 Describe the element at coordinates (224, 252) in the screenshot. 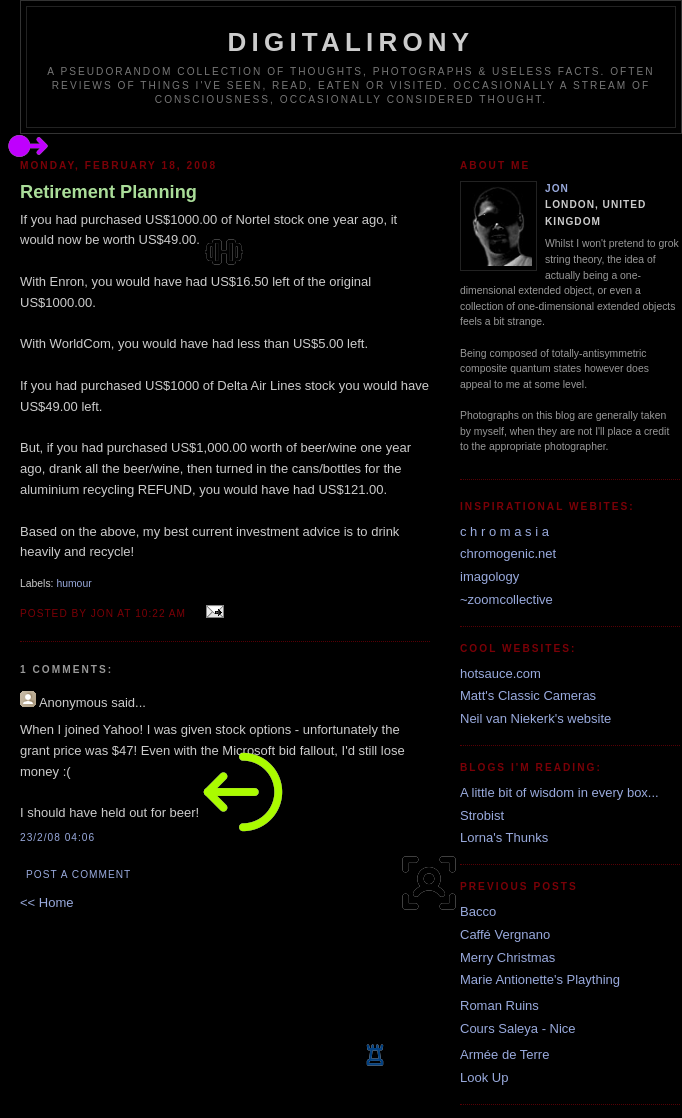

I see `access workout or fitness features` at that location.